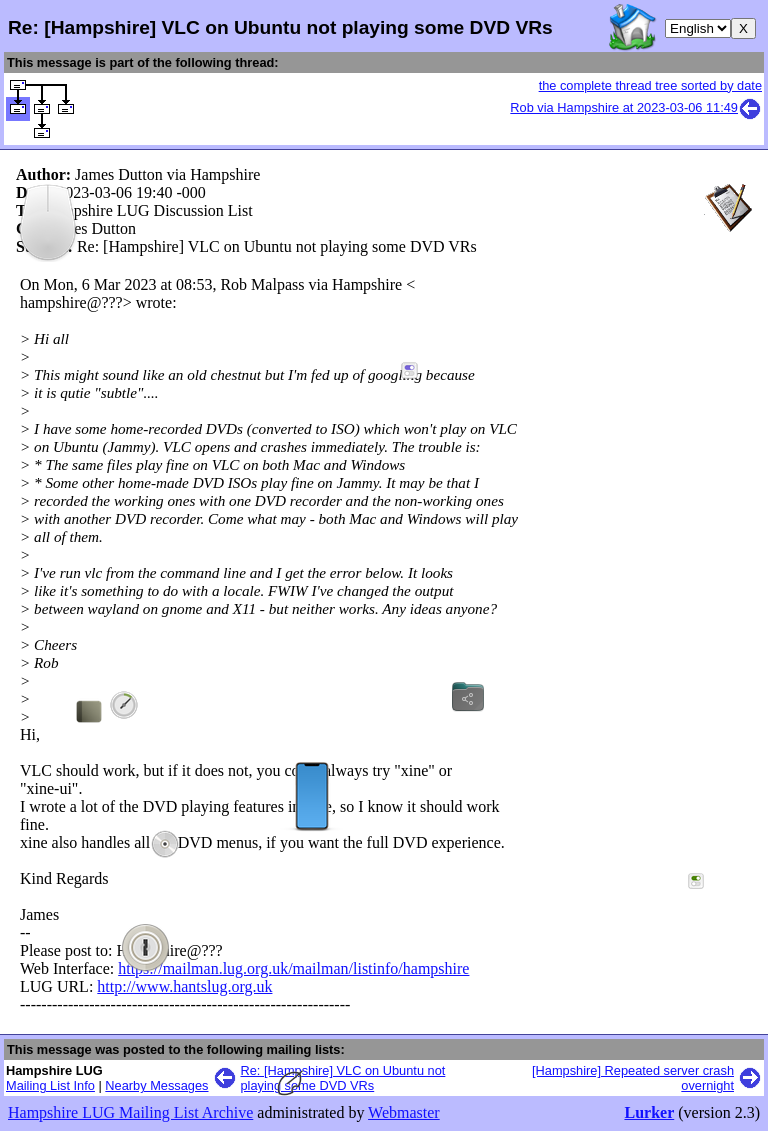 The image size is (768, 1131). Describe the element at coordinates (124, 705) in the screenshot. I see `open sysprof system profiler` at that location.